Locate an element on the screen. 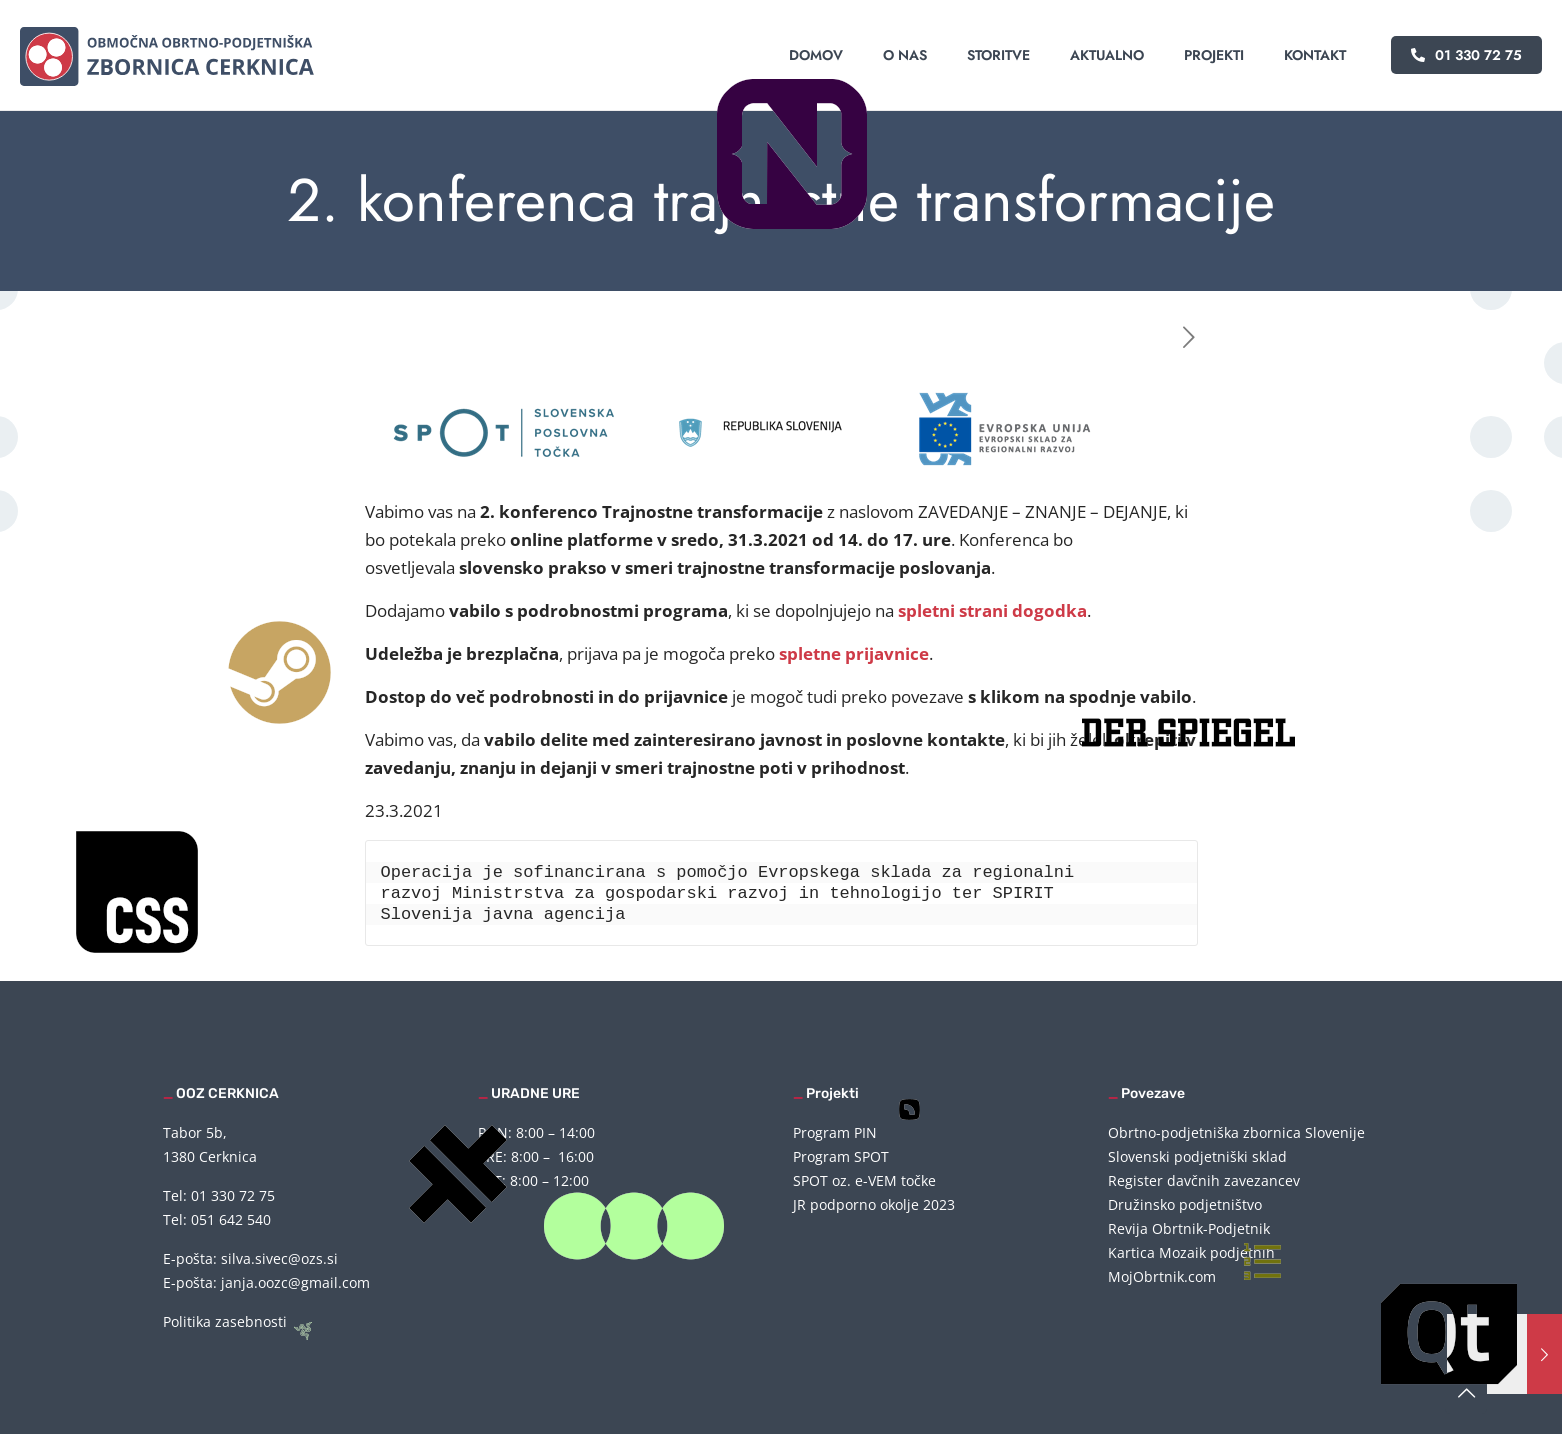 The image size is (1562, 1434). nativescript app or framework logo is located at coordinates (792, 154).